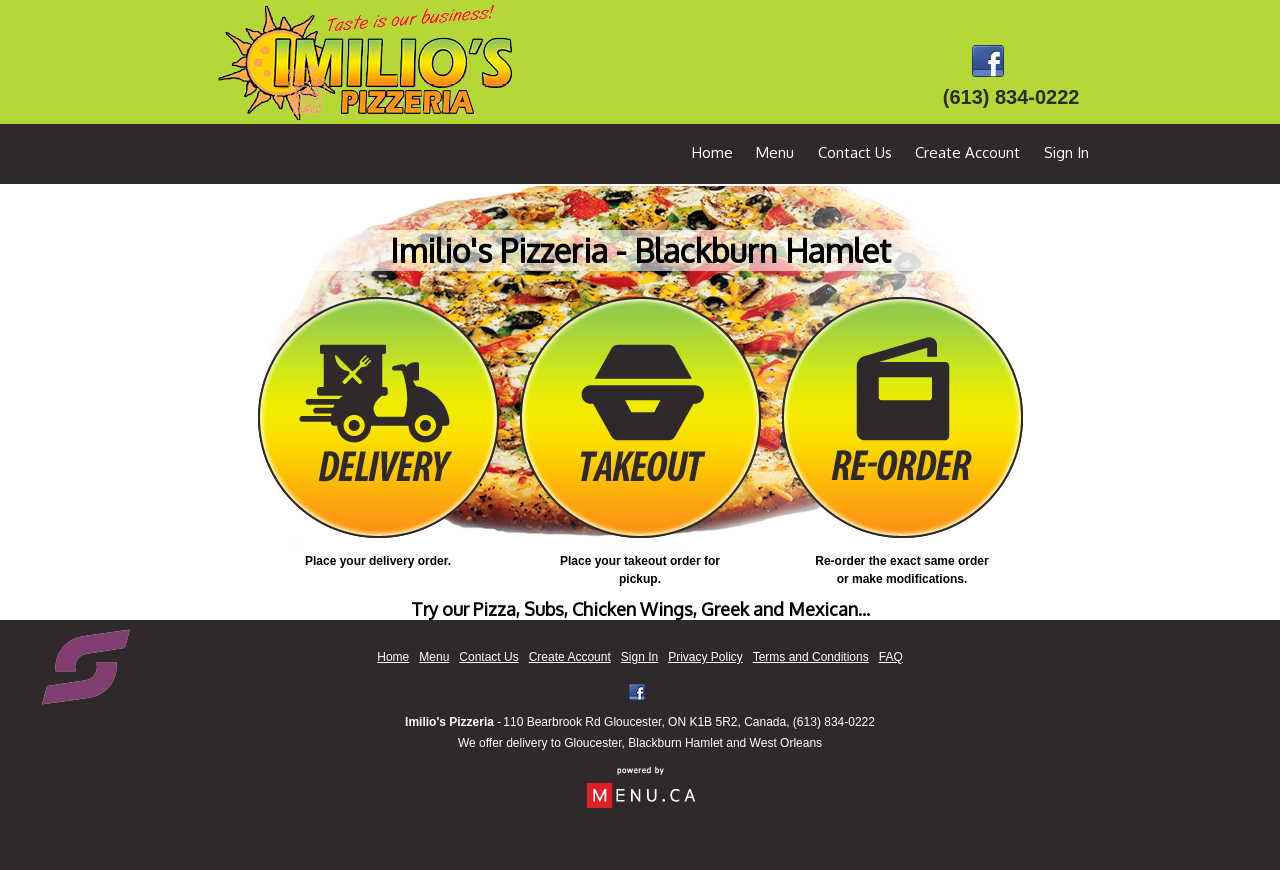 This screenshot has height=870, width=1280. What do you see at coordinates (306, 89) in the screenshot?
I see `visit the Composer website or documentation` at bounding box center [306, 89].